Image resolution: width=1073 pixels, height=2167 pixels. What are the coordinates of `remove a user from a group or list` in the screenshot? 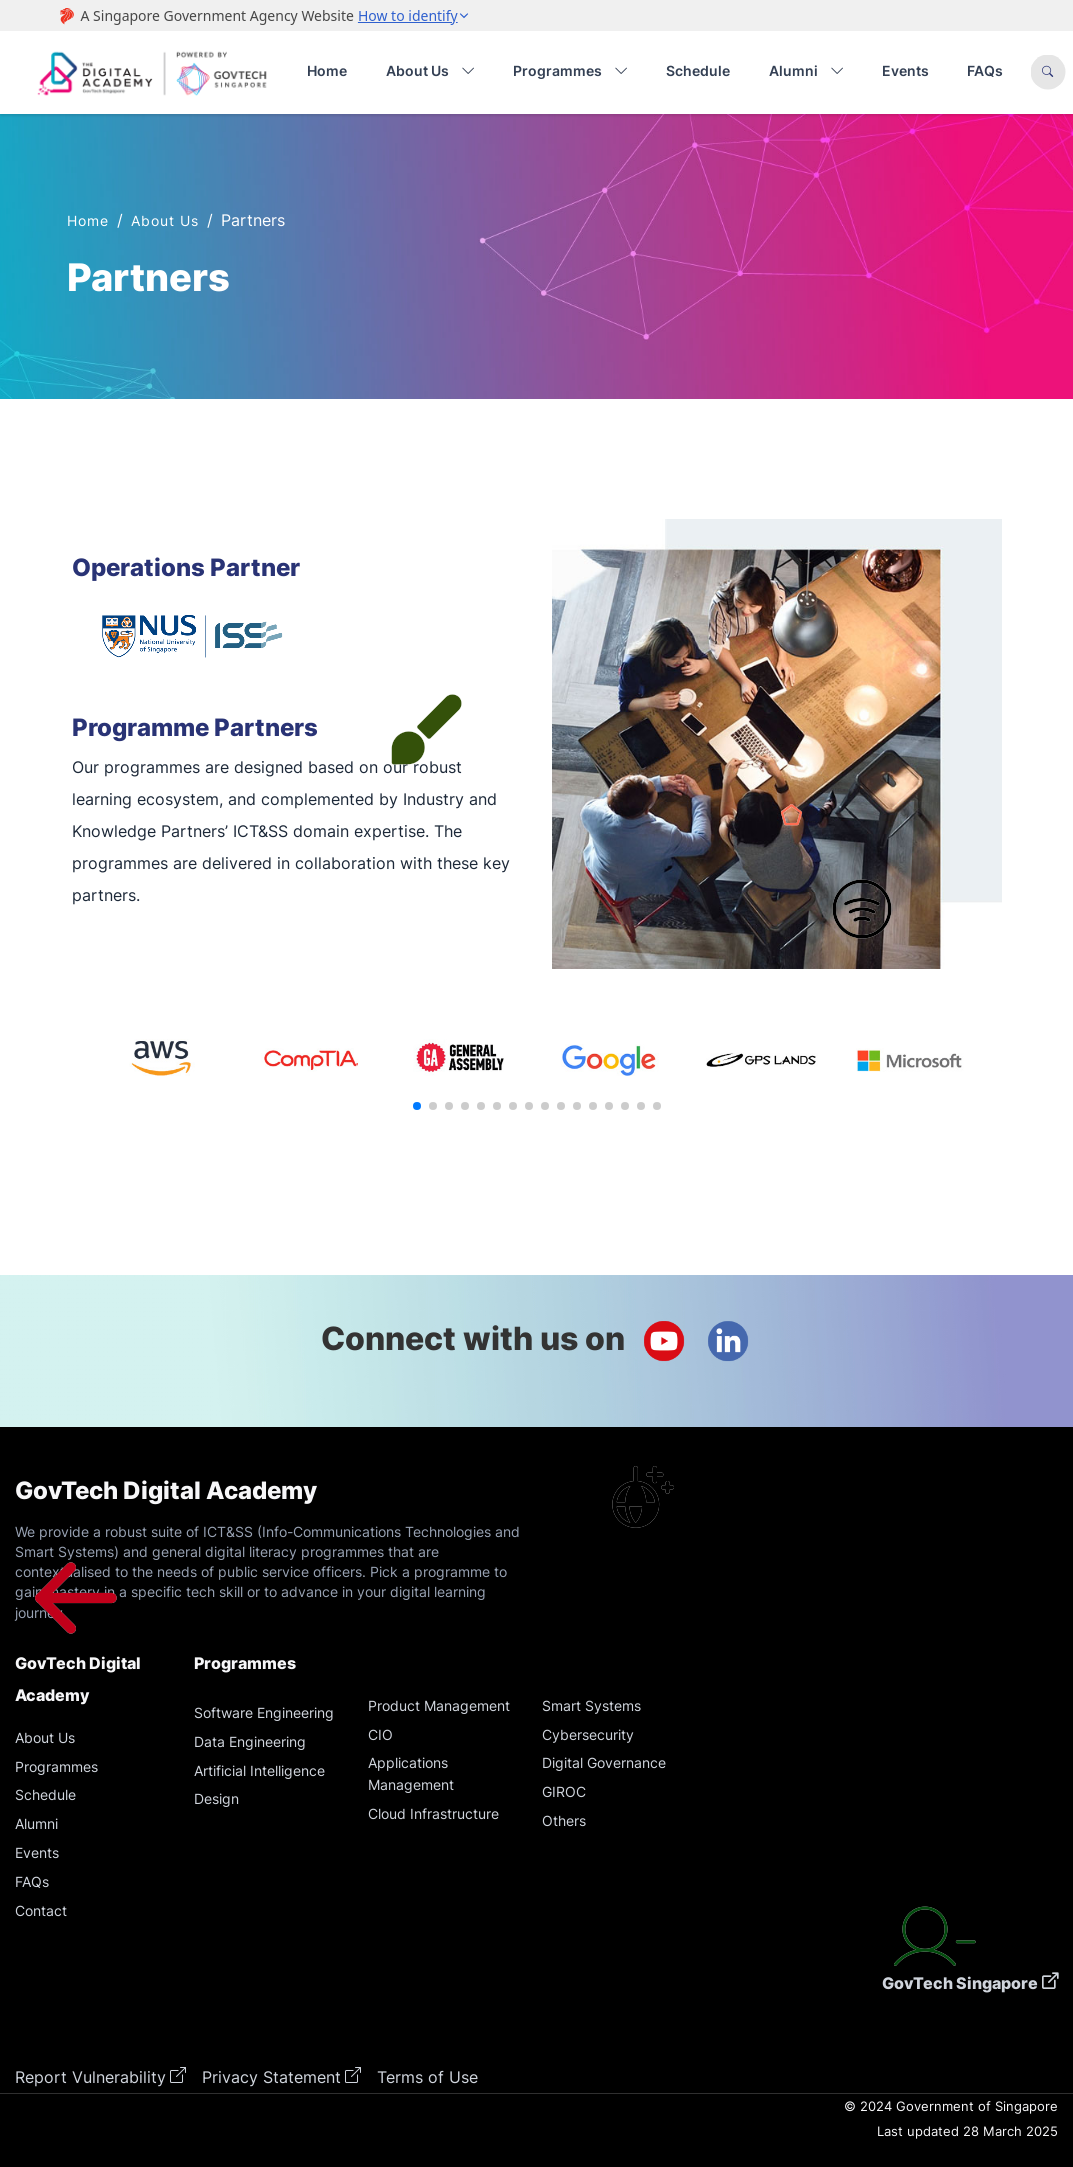 It's located at (932, 1939).